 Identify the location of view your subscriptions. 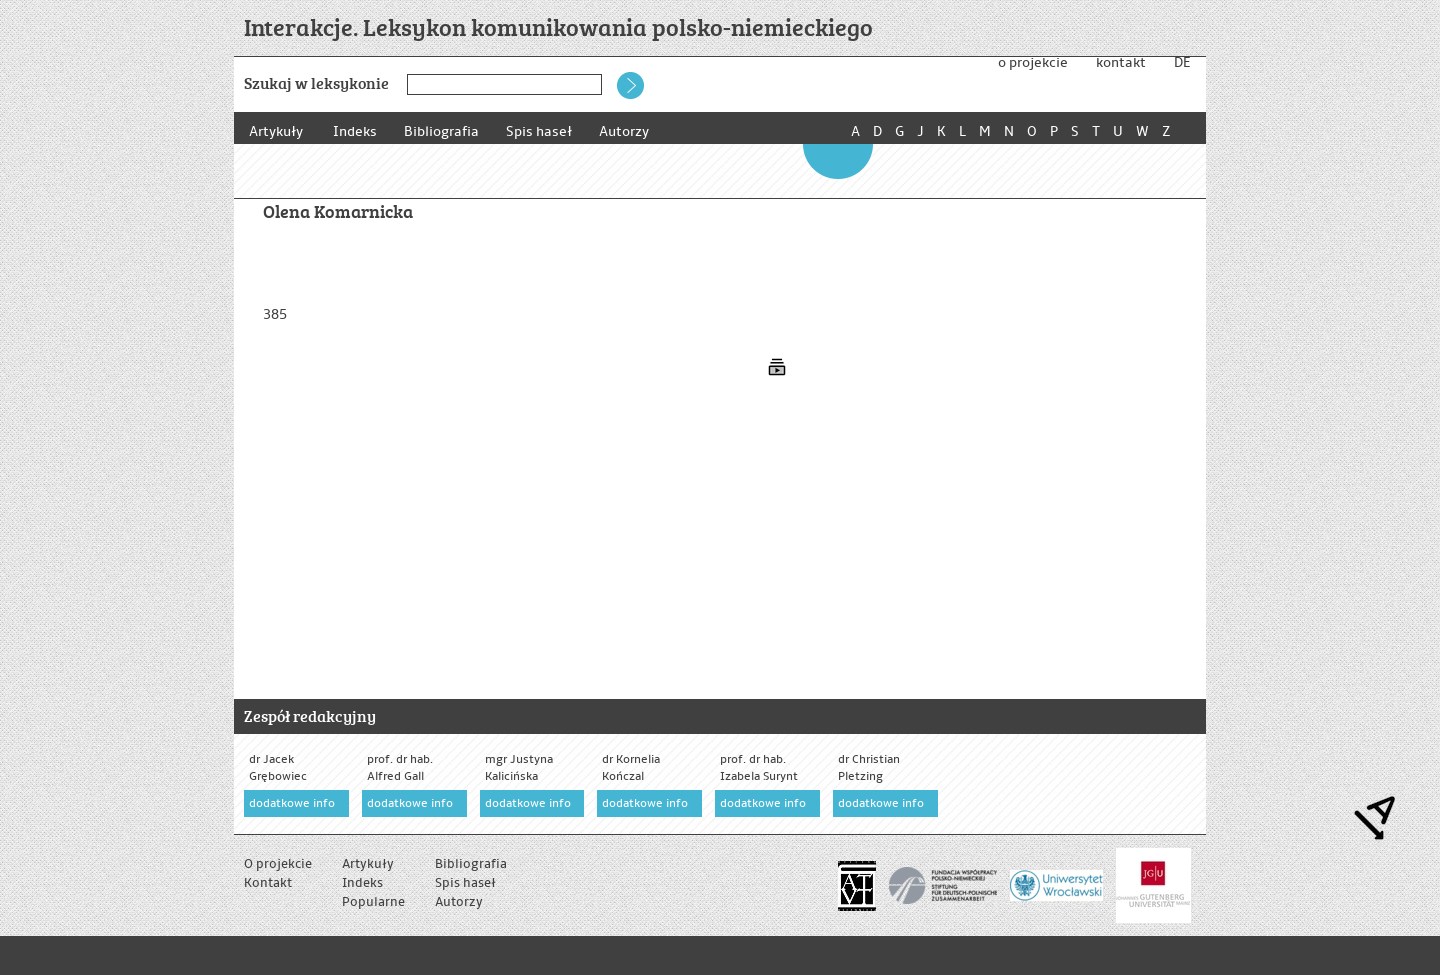
(777, 367).